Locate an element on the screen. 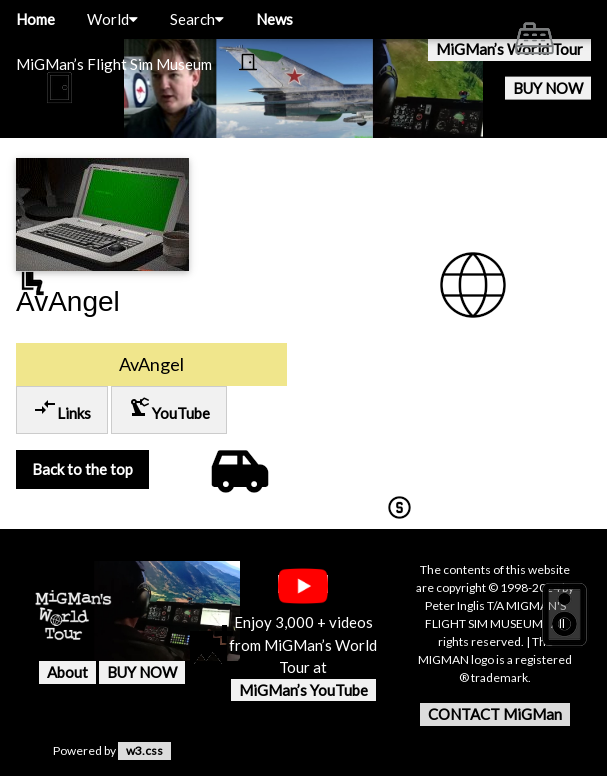  adjust speaker or audio output settings is located at coordinates (564, 614).